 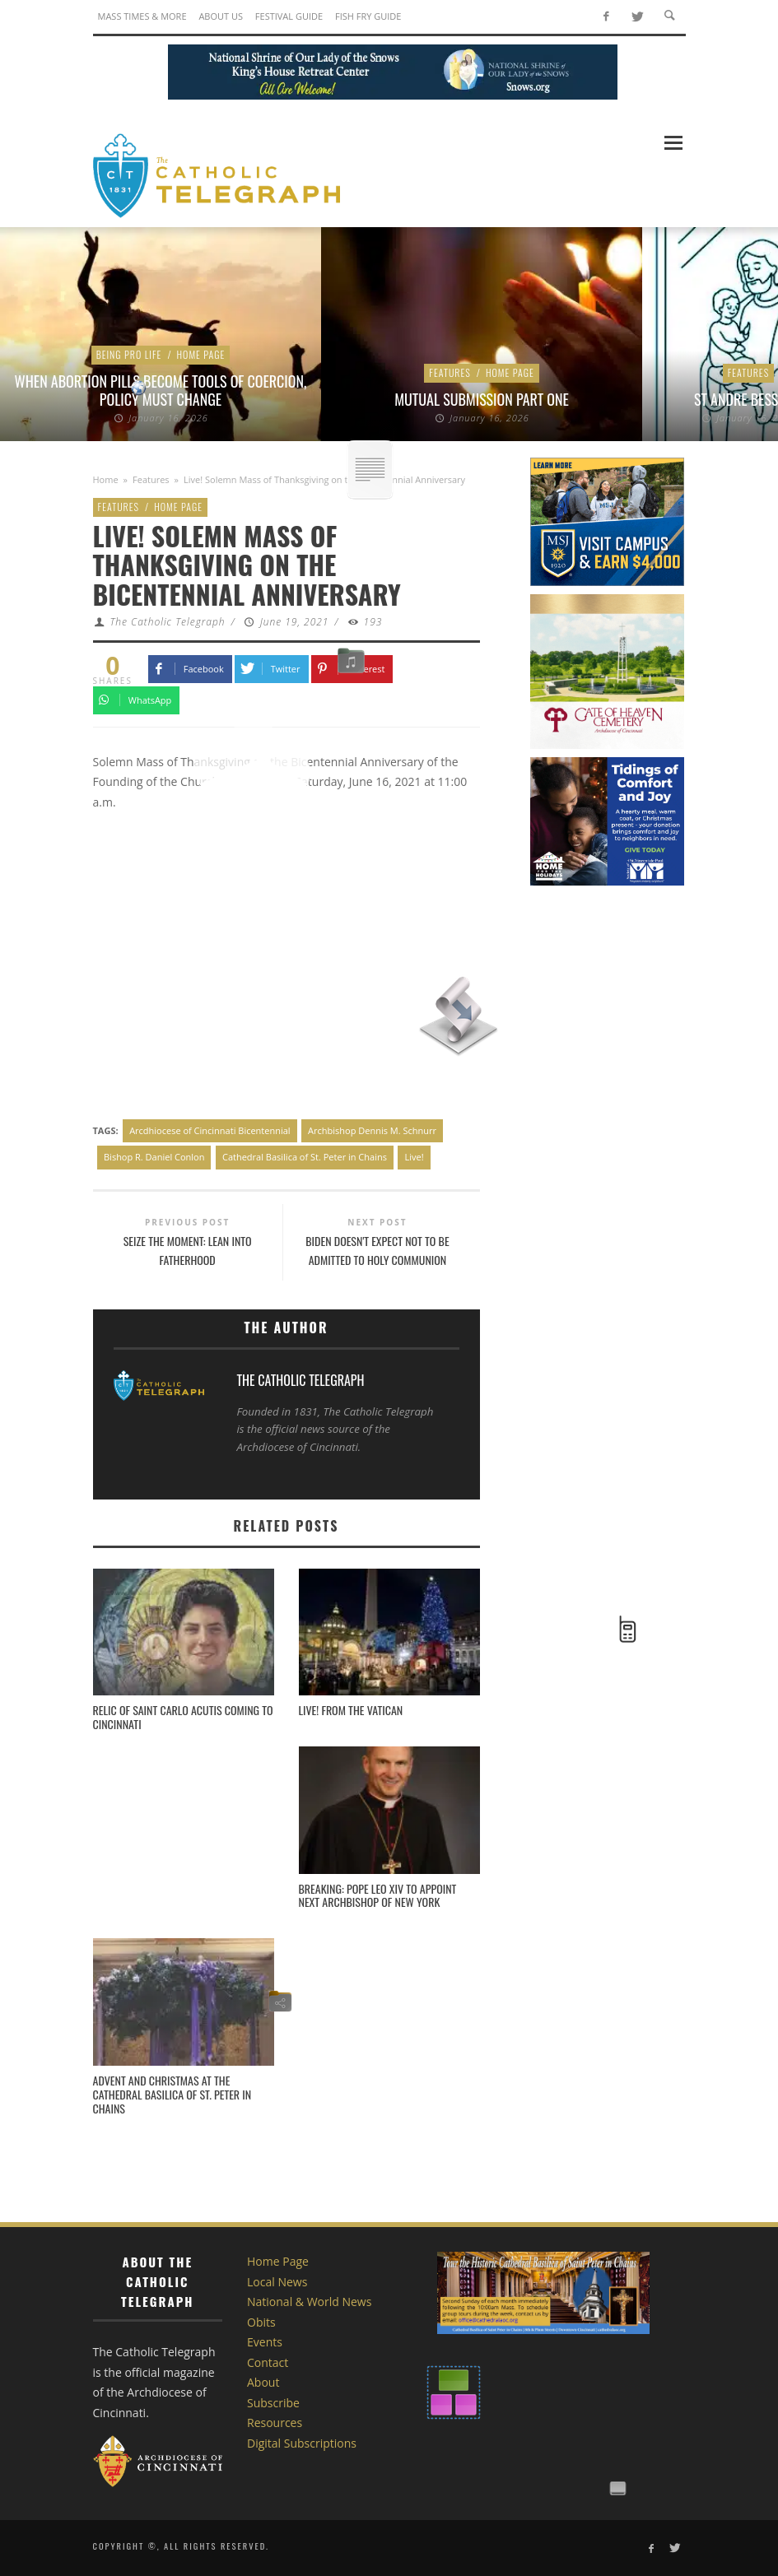 I want to click on access removable storage device, so click(x=617, y=2488).